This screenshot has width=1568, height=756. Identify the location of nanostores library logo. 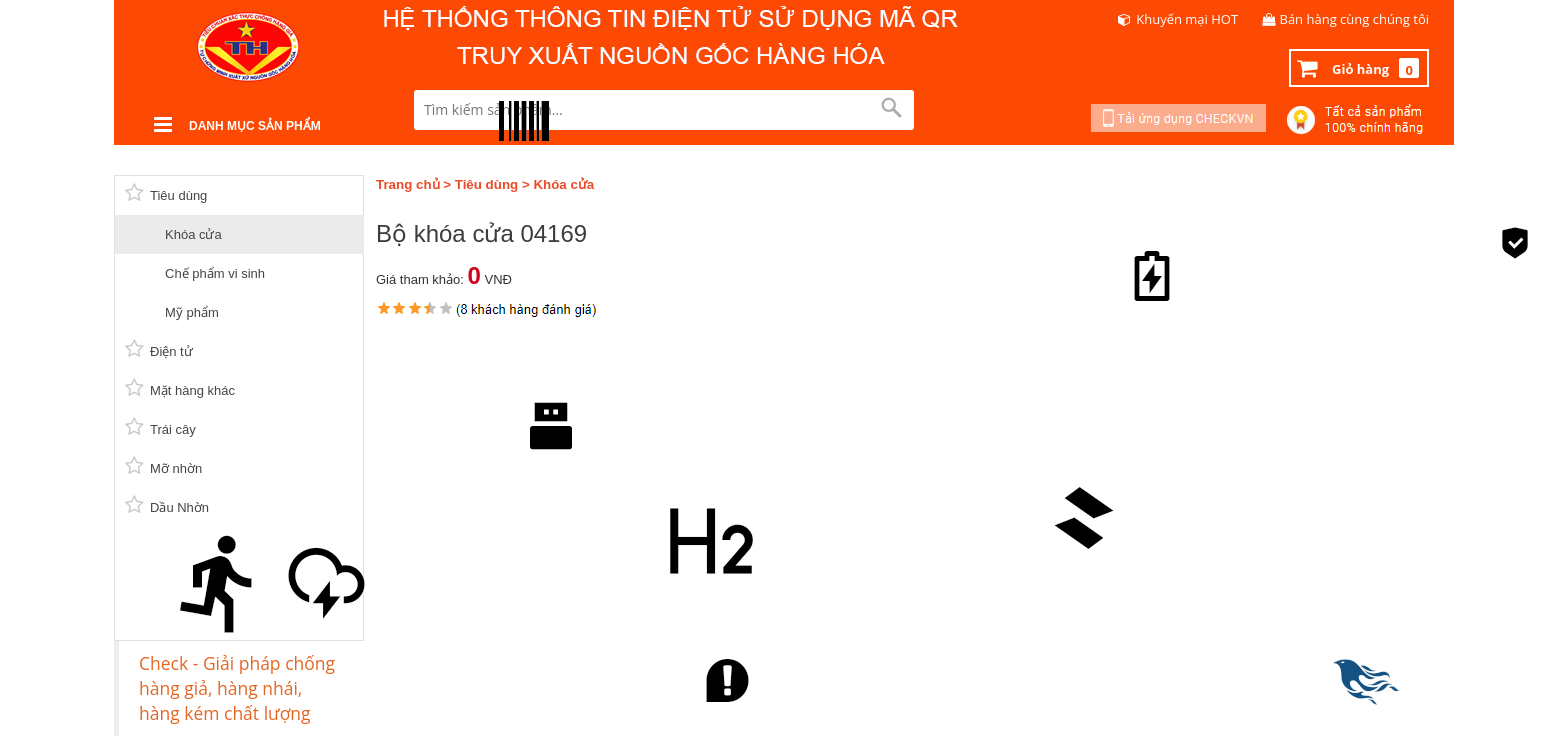
(1084, 518).